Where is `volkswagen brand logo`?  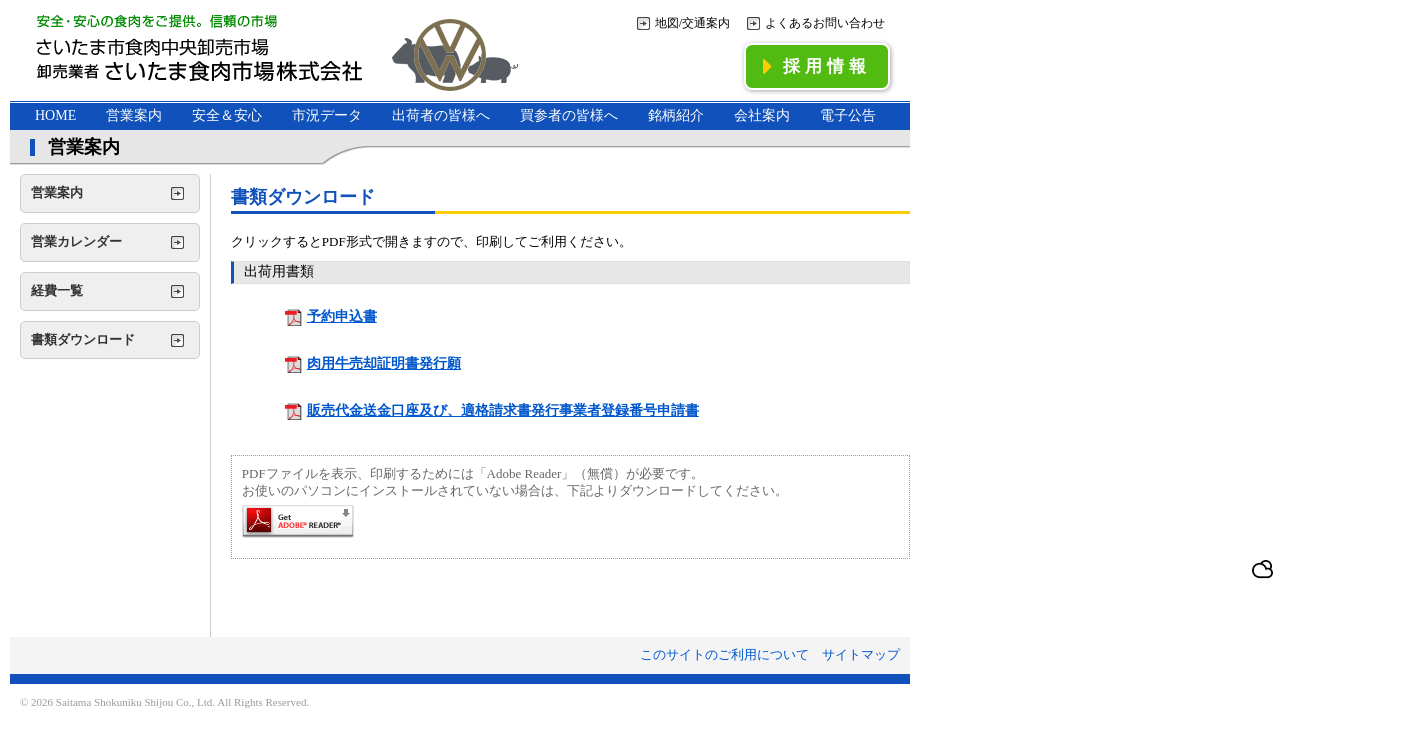
volkswagen brand logo is located at coordinates (450, 55).